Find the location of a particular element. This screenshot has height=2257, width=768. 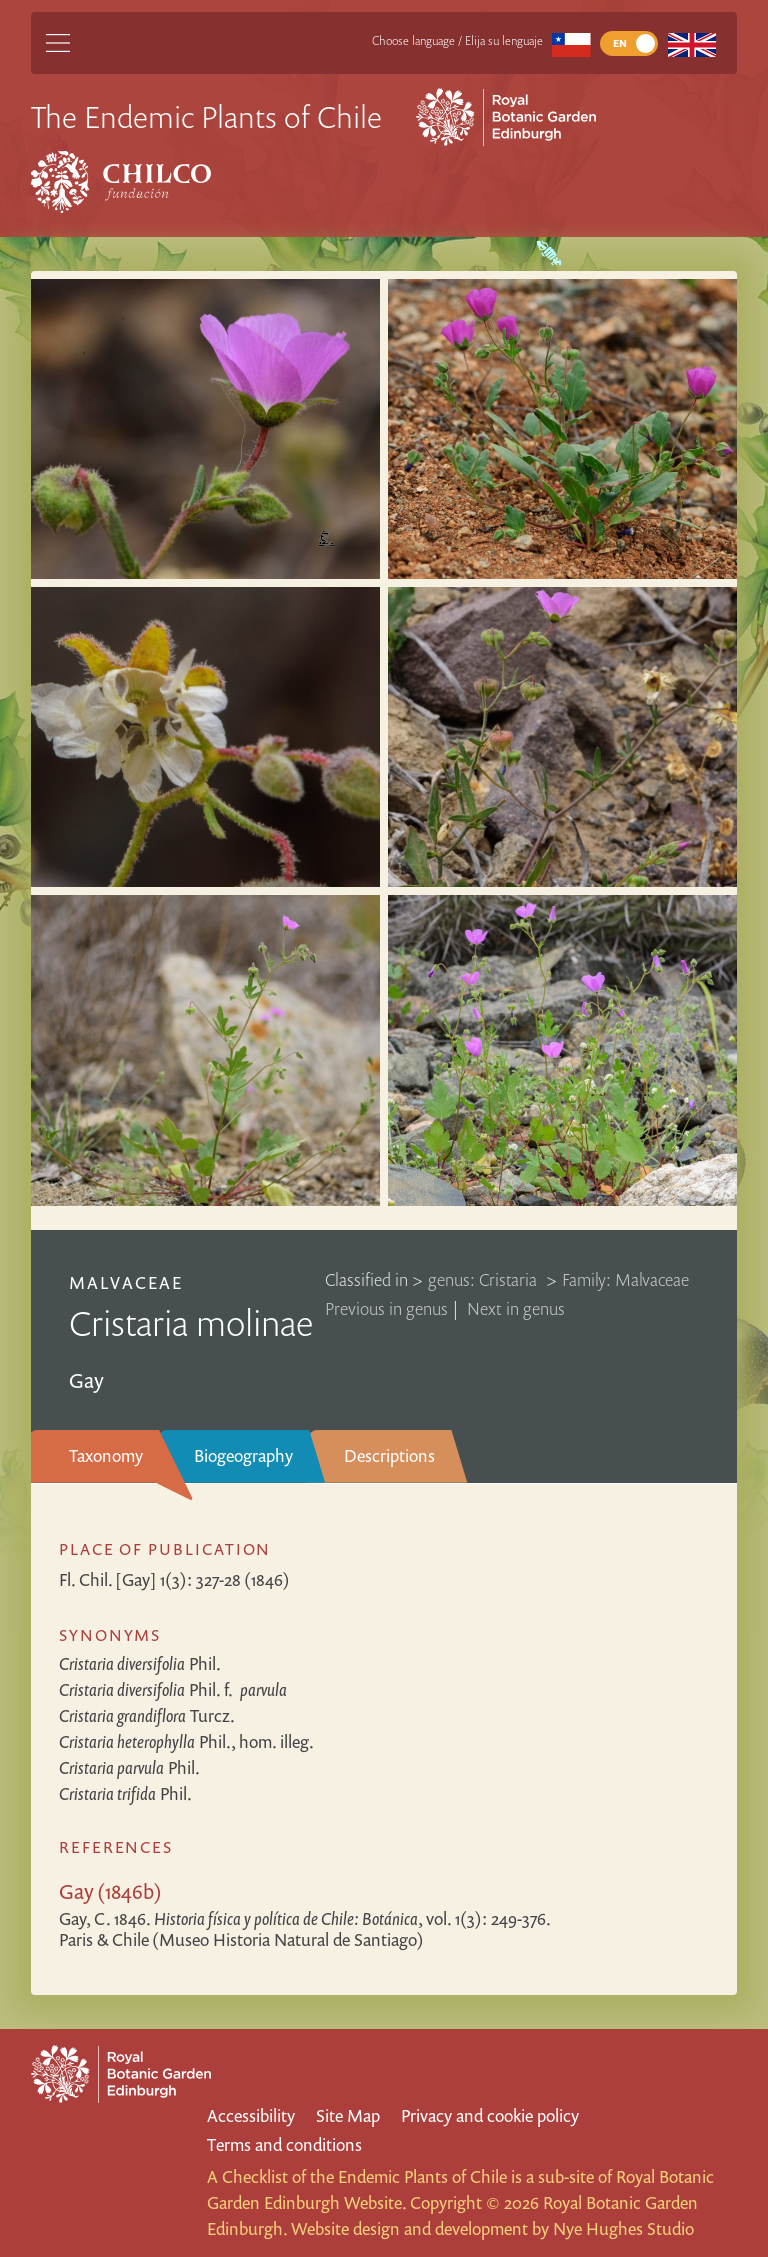

browse ski equipment or gear is located at coordinates (326, 537).